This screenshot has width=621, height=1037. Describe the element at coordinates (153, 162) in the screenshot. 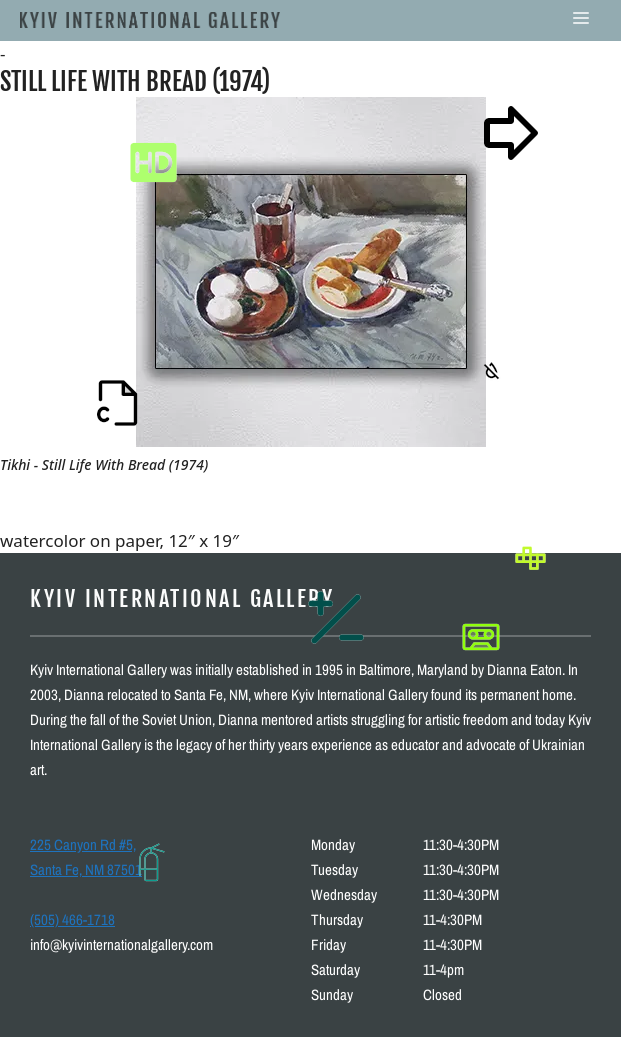

I see `indicates high-definition video quality` at that location.